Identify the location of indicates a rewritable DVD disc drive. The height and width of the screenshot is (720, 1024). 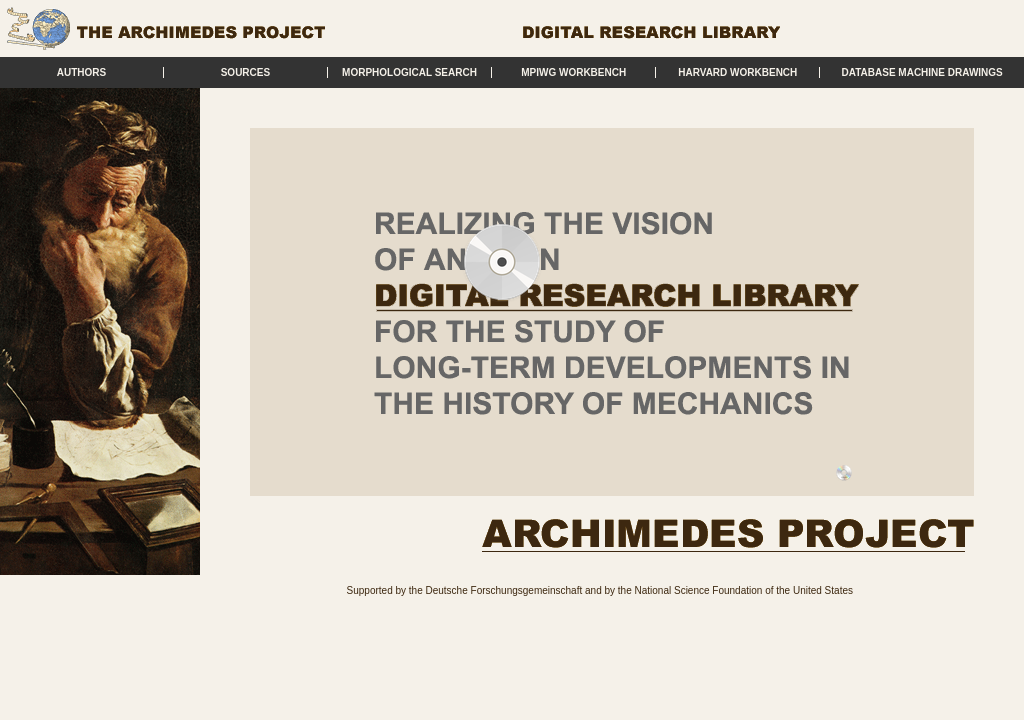
(502, 262).